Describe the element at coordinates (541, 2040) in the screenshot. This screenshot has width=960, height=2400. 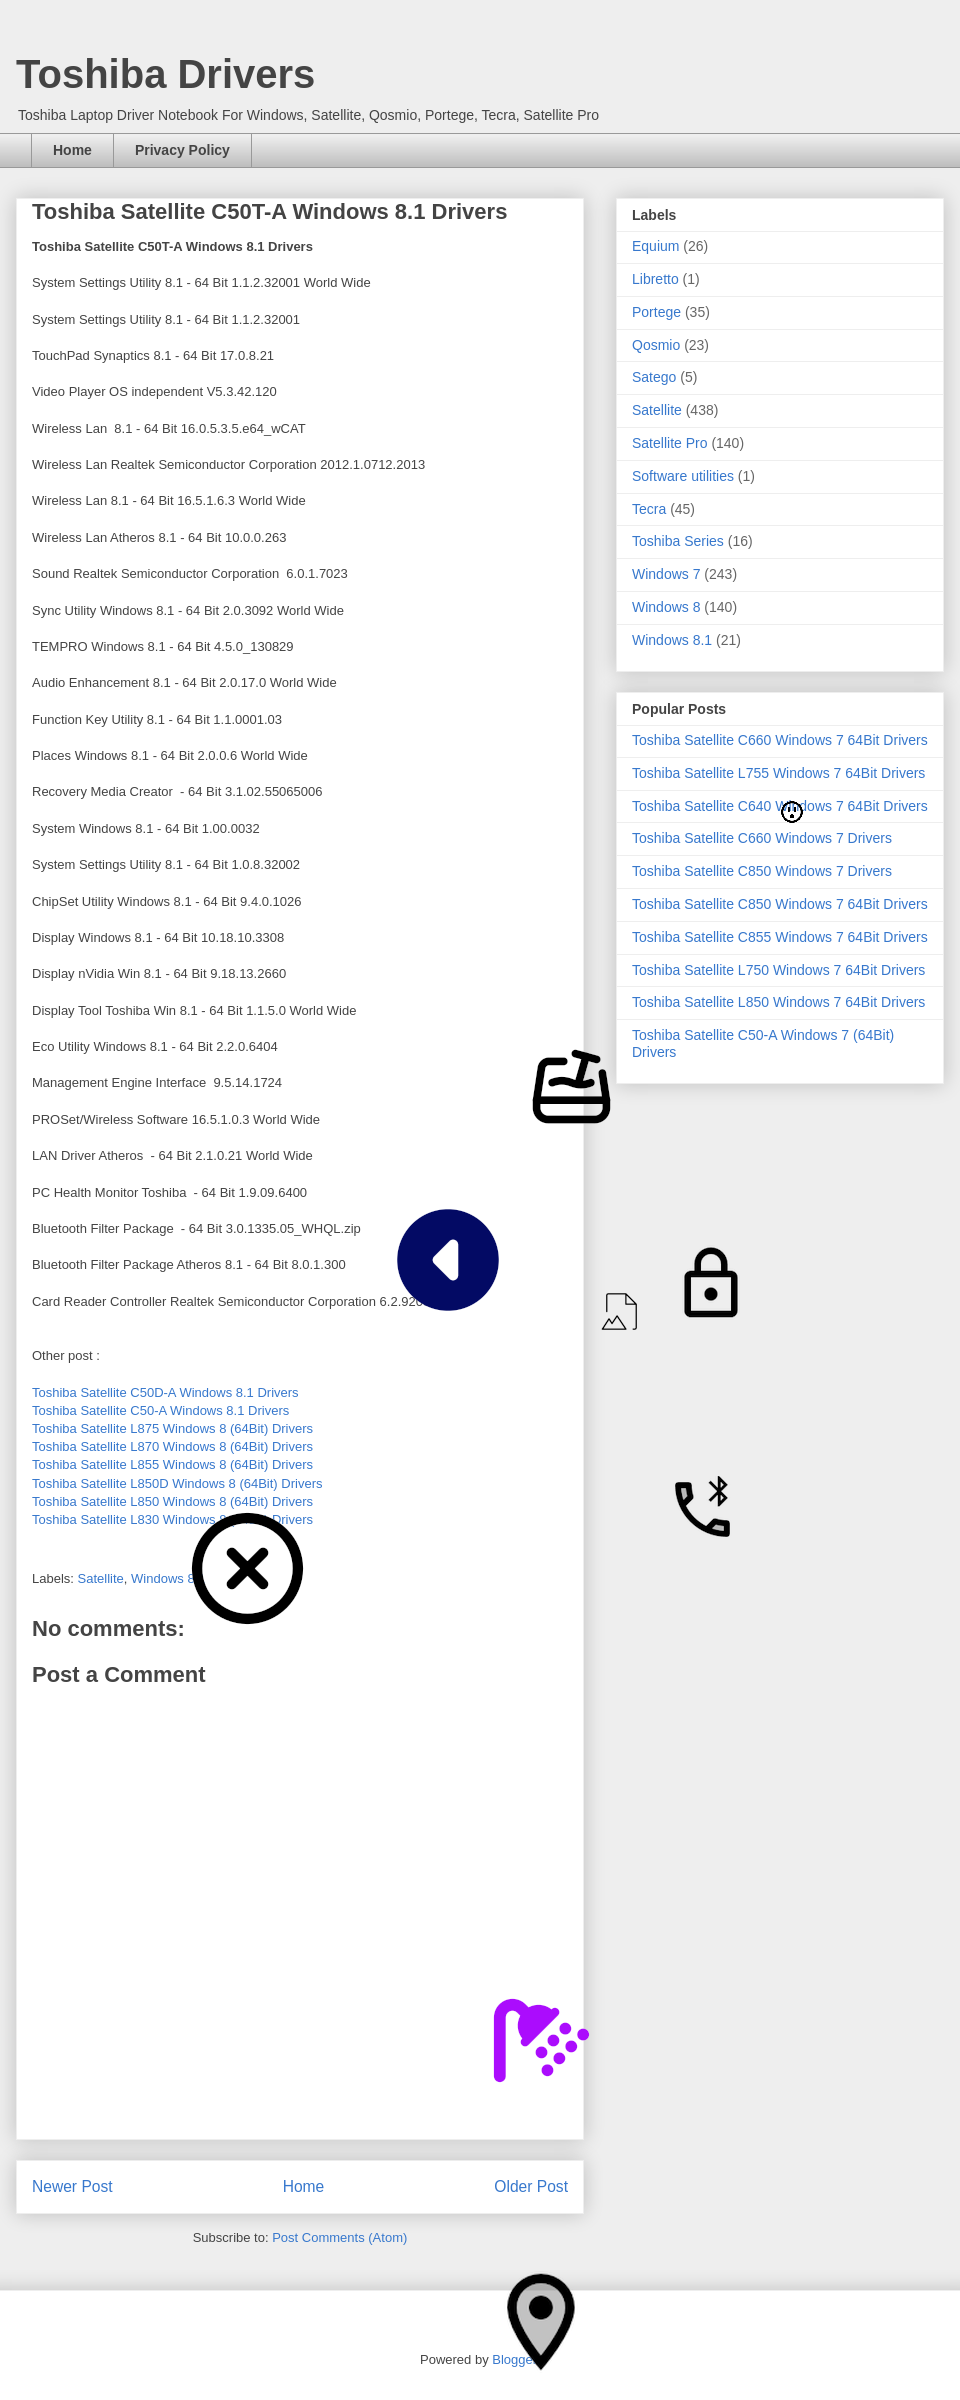
I see `indicates bathroom or shower facilities available` at that location.